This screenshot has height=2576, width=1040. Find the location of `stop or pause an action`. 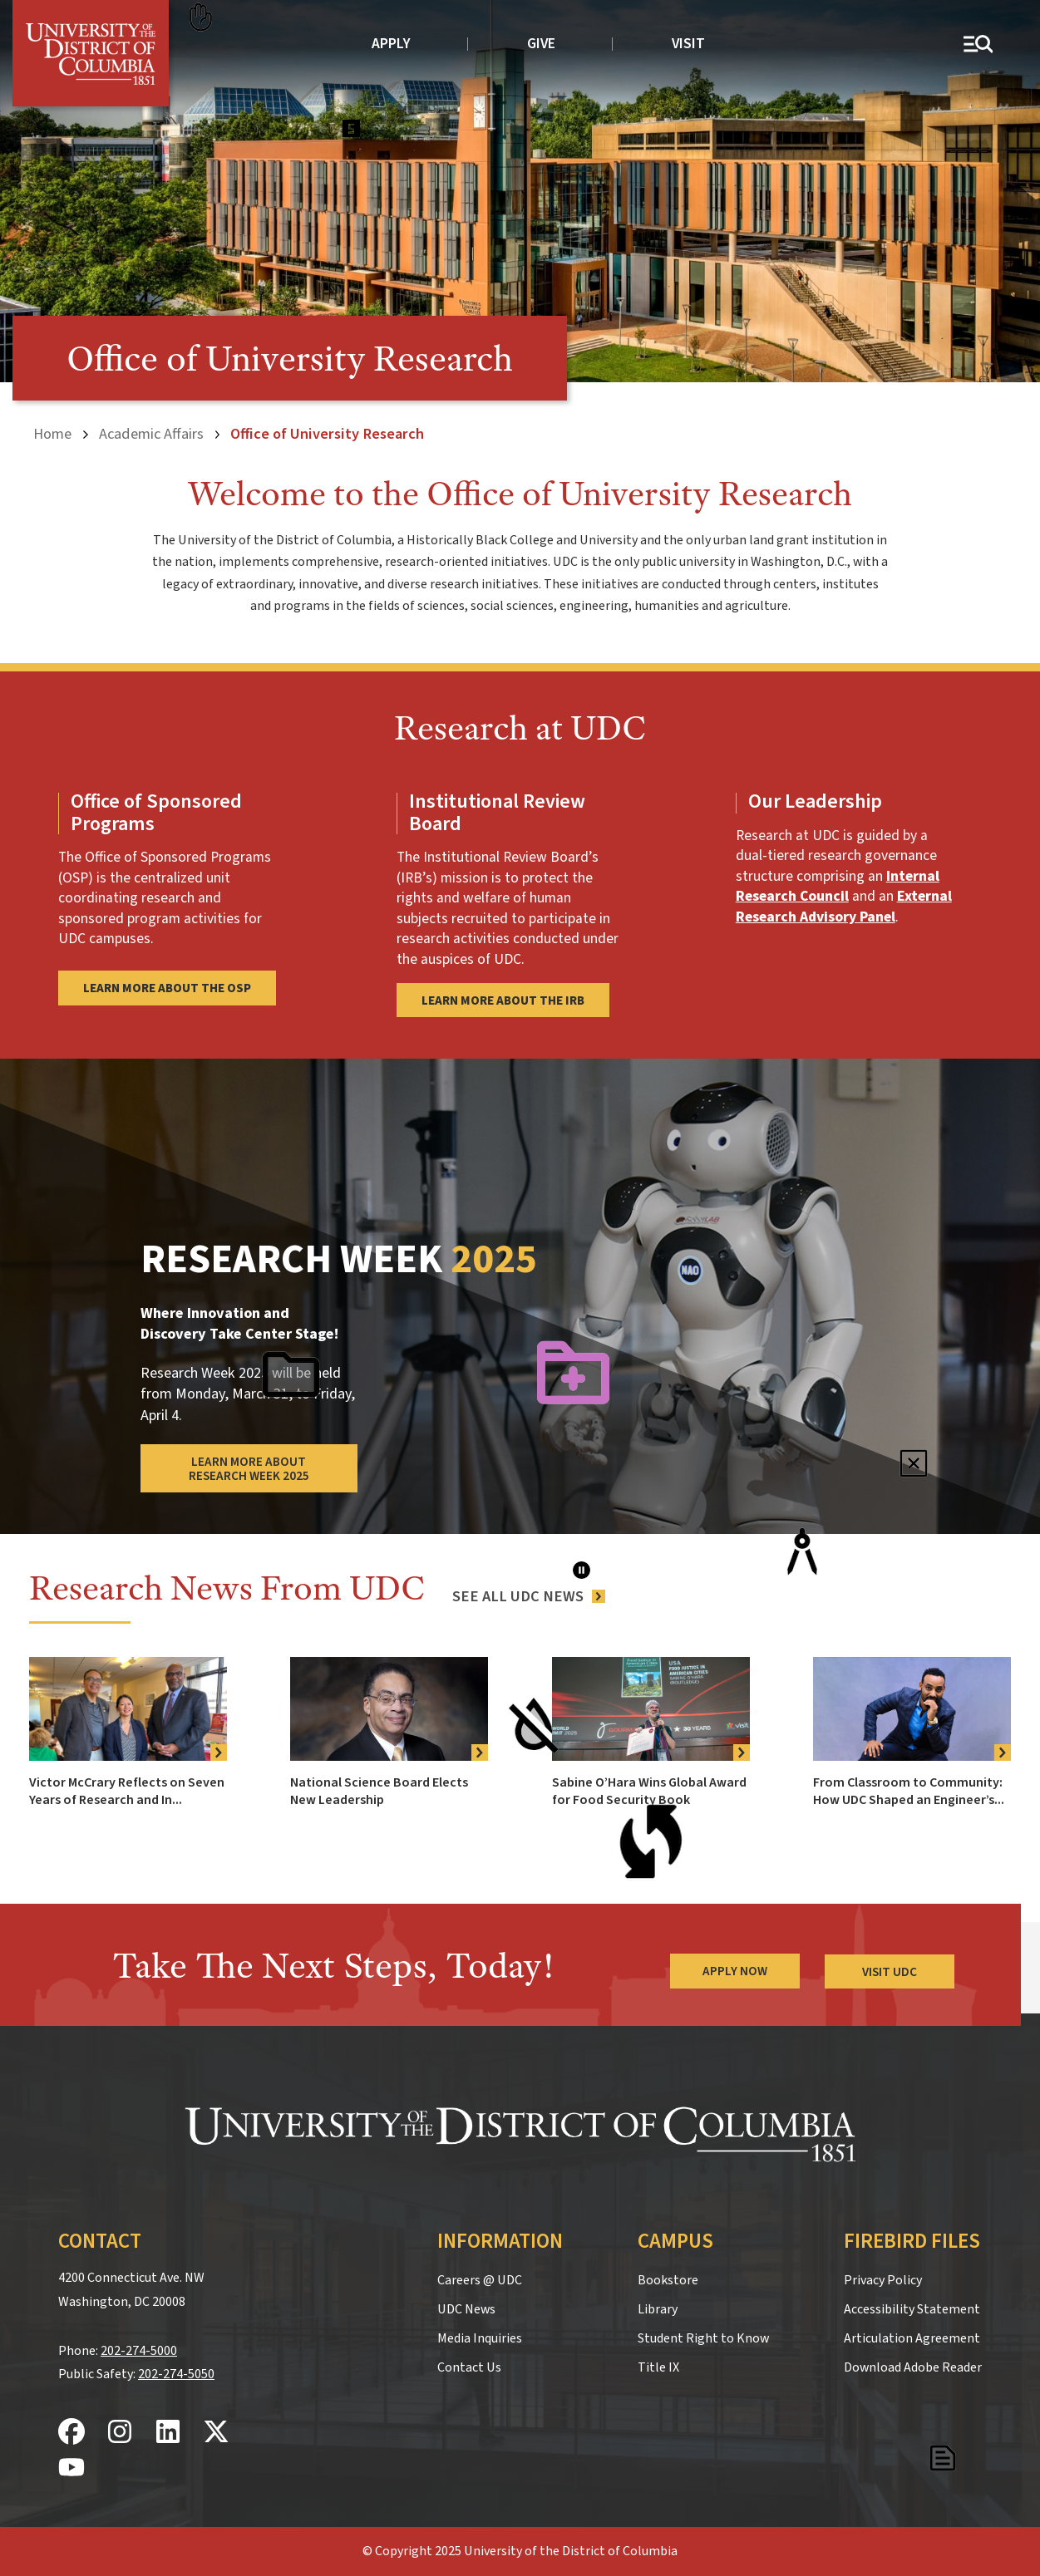

stop or pause an action is located at coordinates (200, 17).